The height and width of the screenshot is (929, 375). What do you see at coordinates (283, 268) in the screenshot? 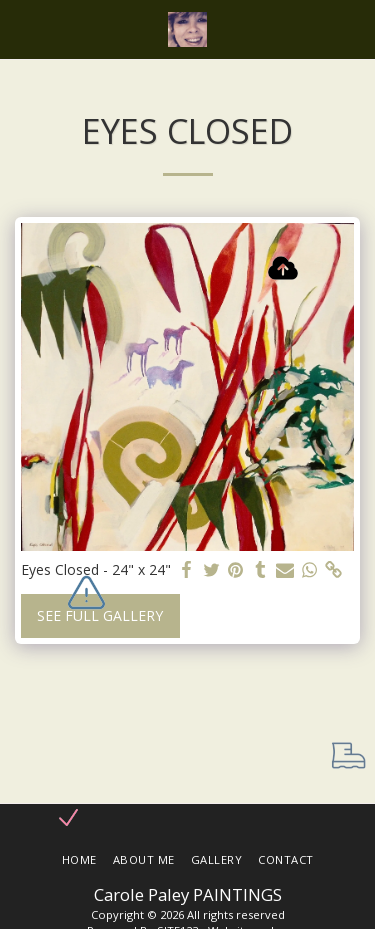
I see `upload file to cloud storage` at bounding box center [283, 268].